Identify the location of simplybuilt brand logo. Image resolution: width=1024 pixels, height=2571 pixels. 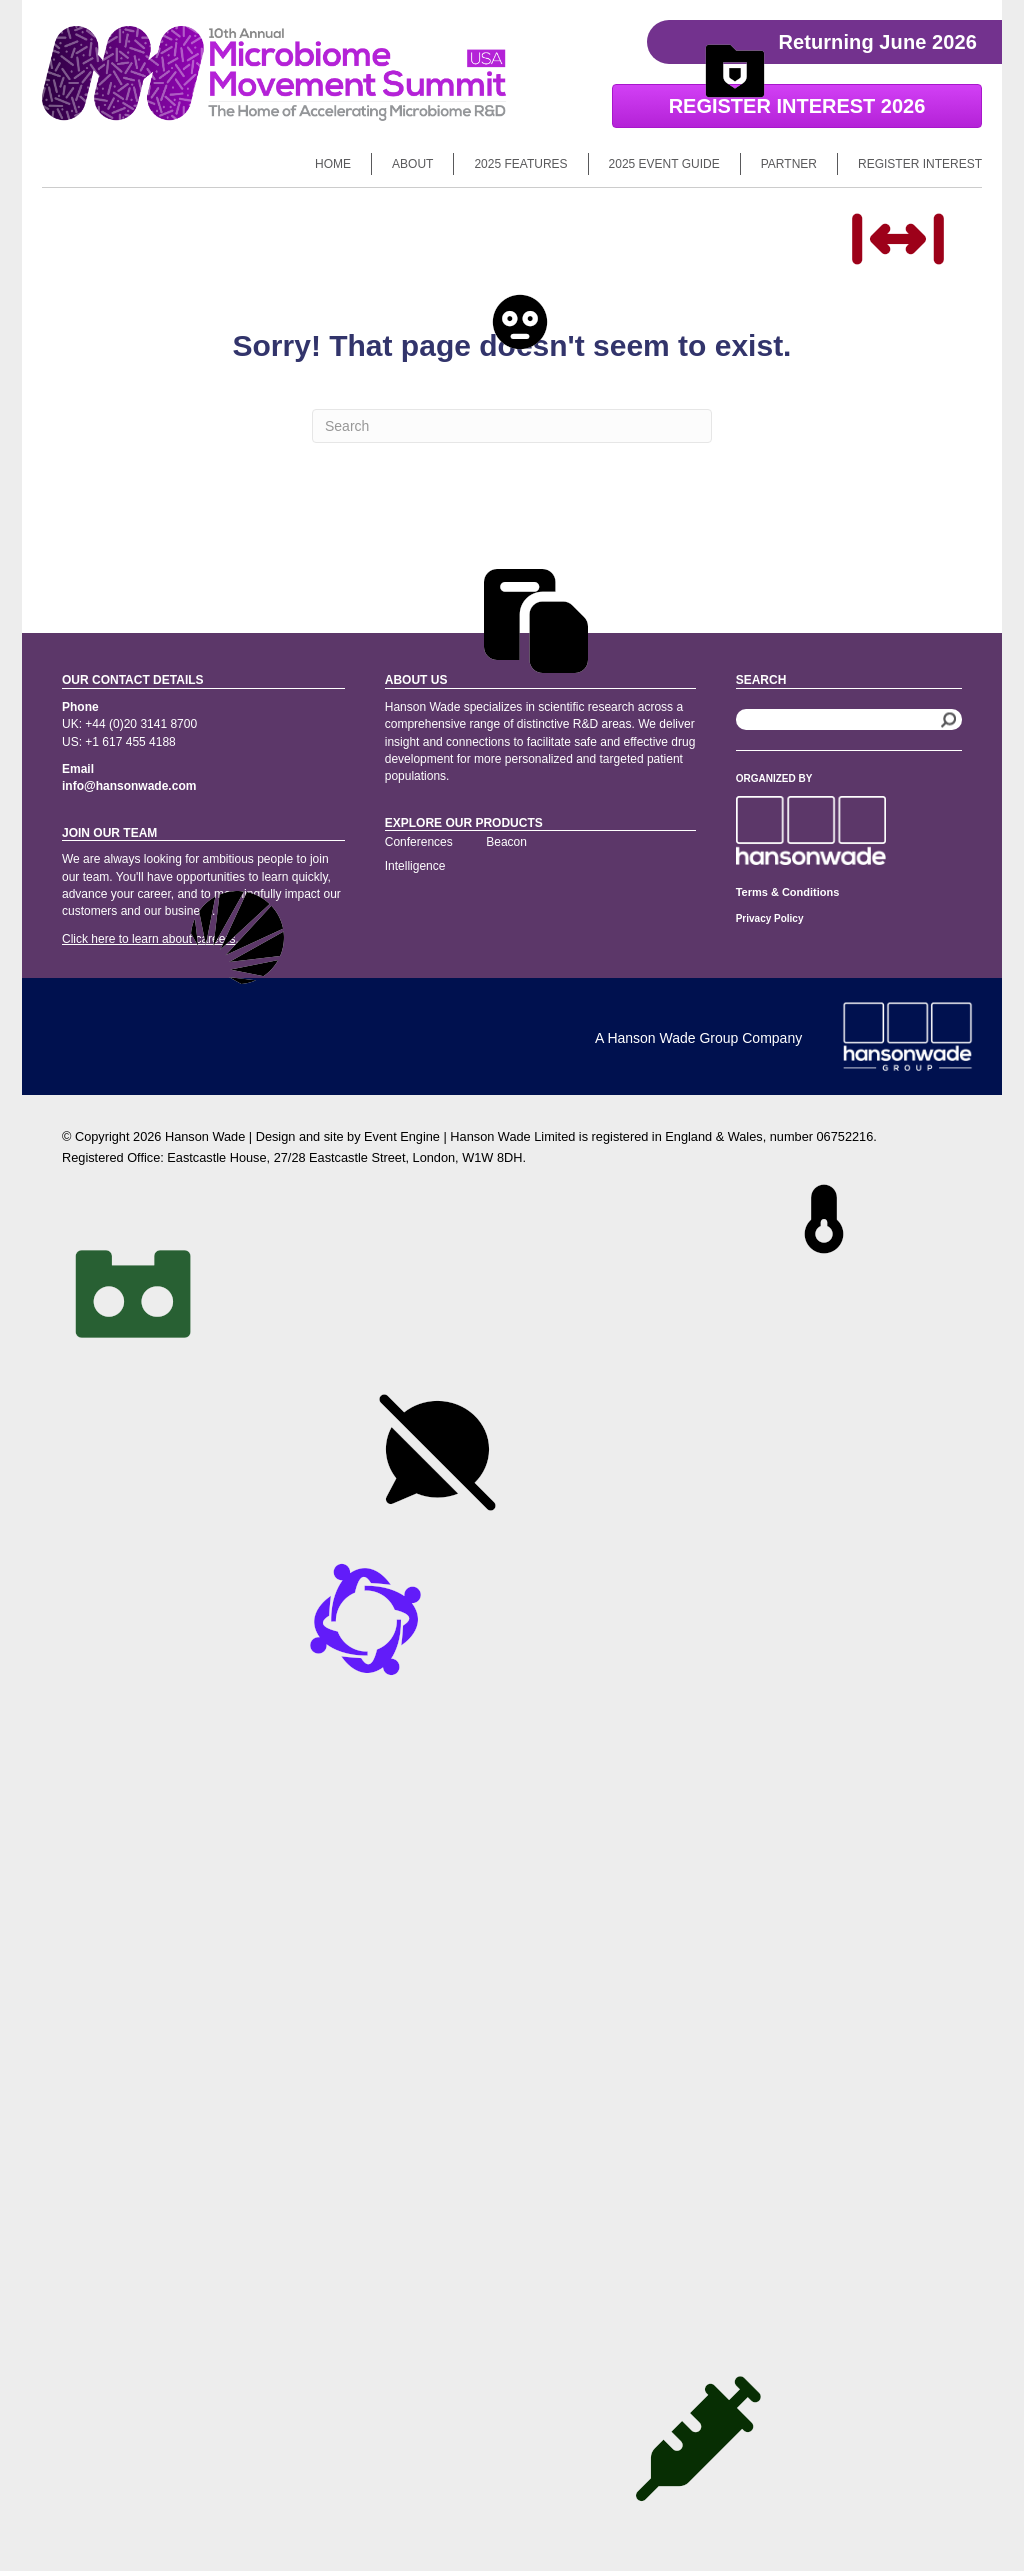
(133, 1294).